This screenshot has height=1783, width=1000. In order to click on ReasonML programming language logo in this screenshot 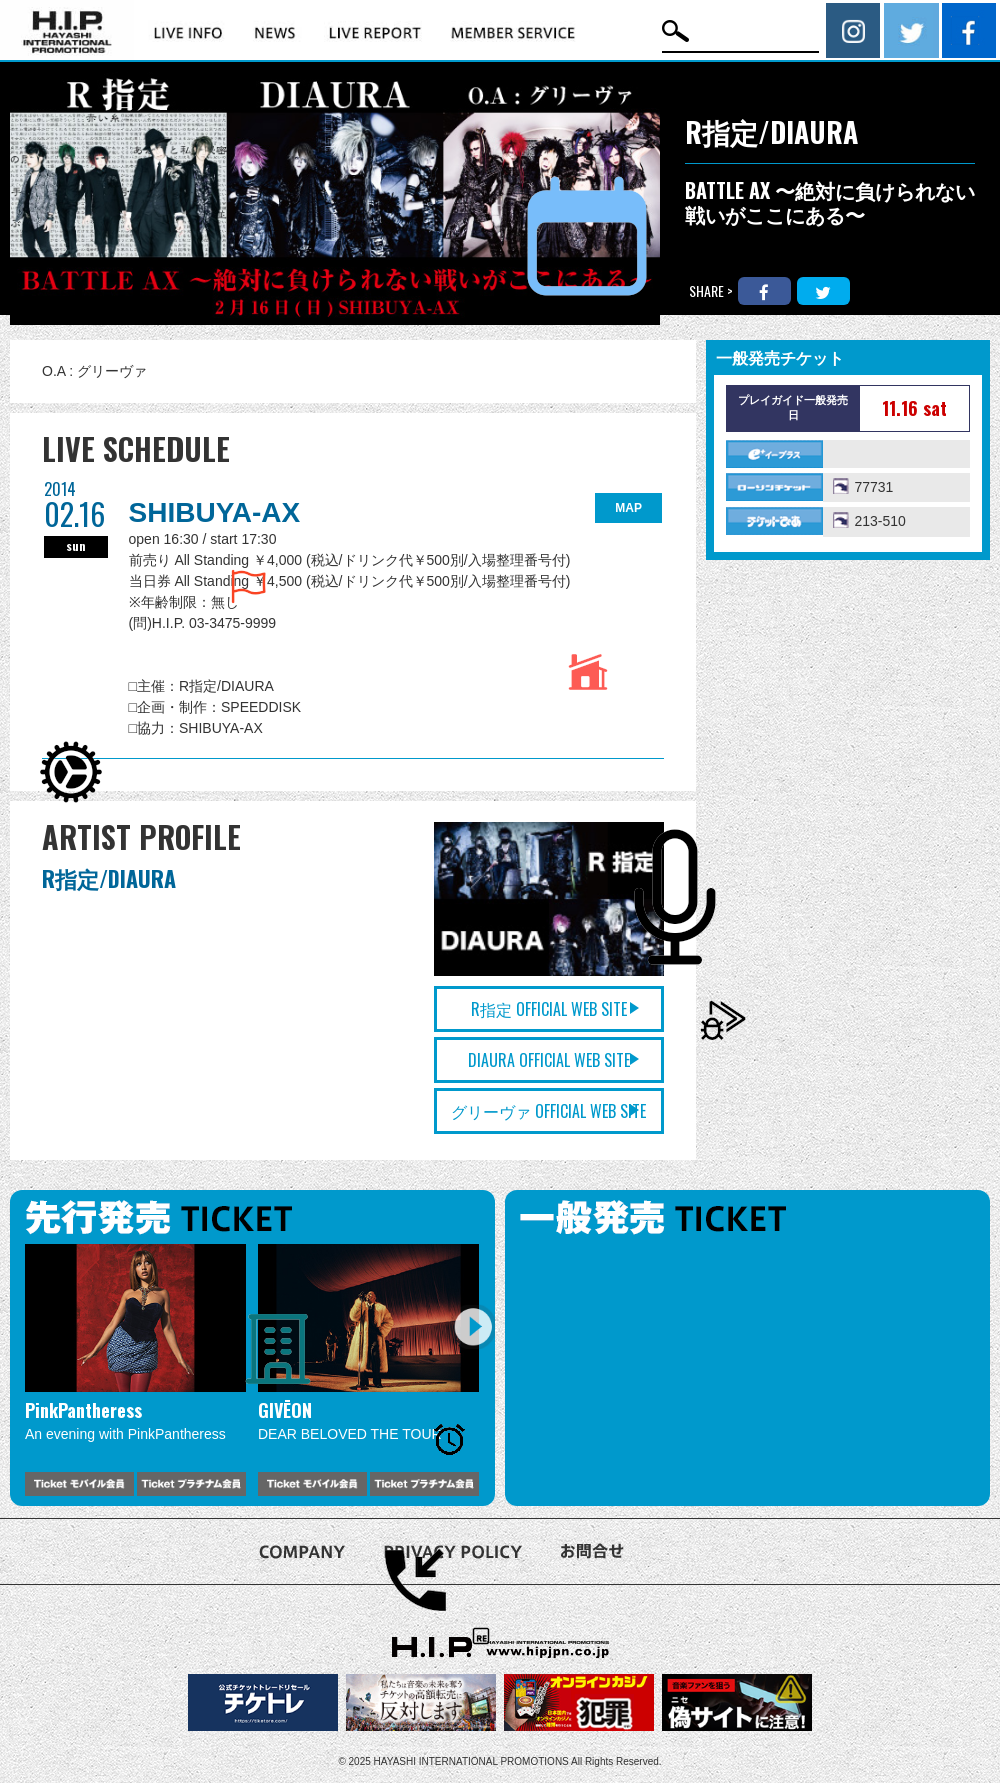, I will do `click(481, 1636)`.